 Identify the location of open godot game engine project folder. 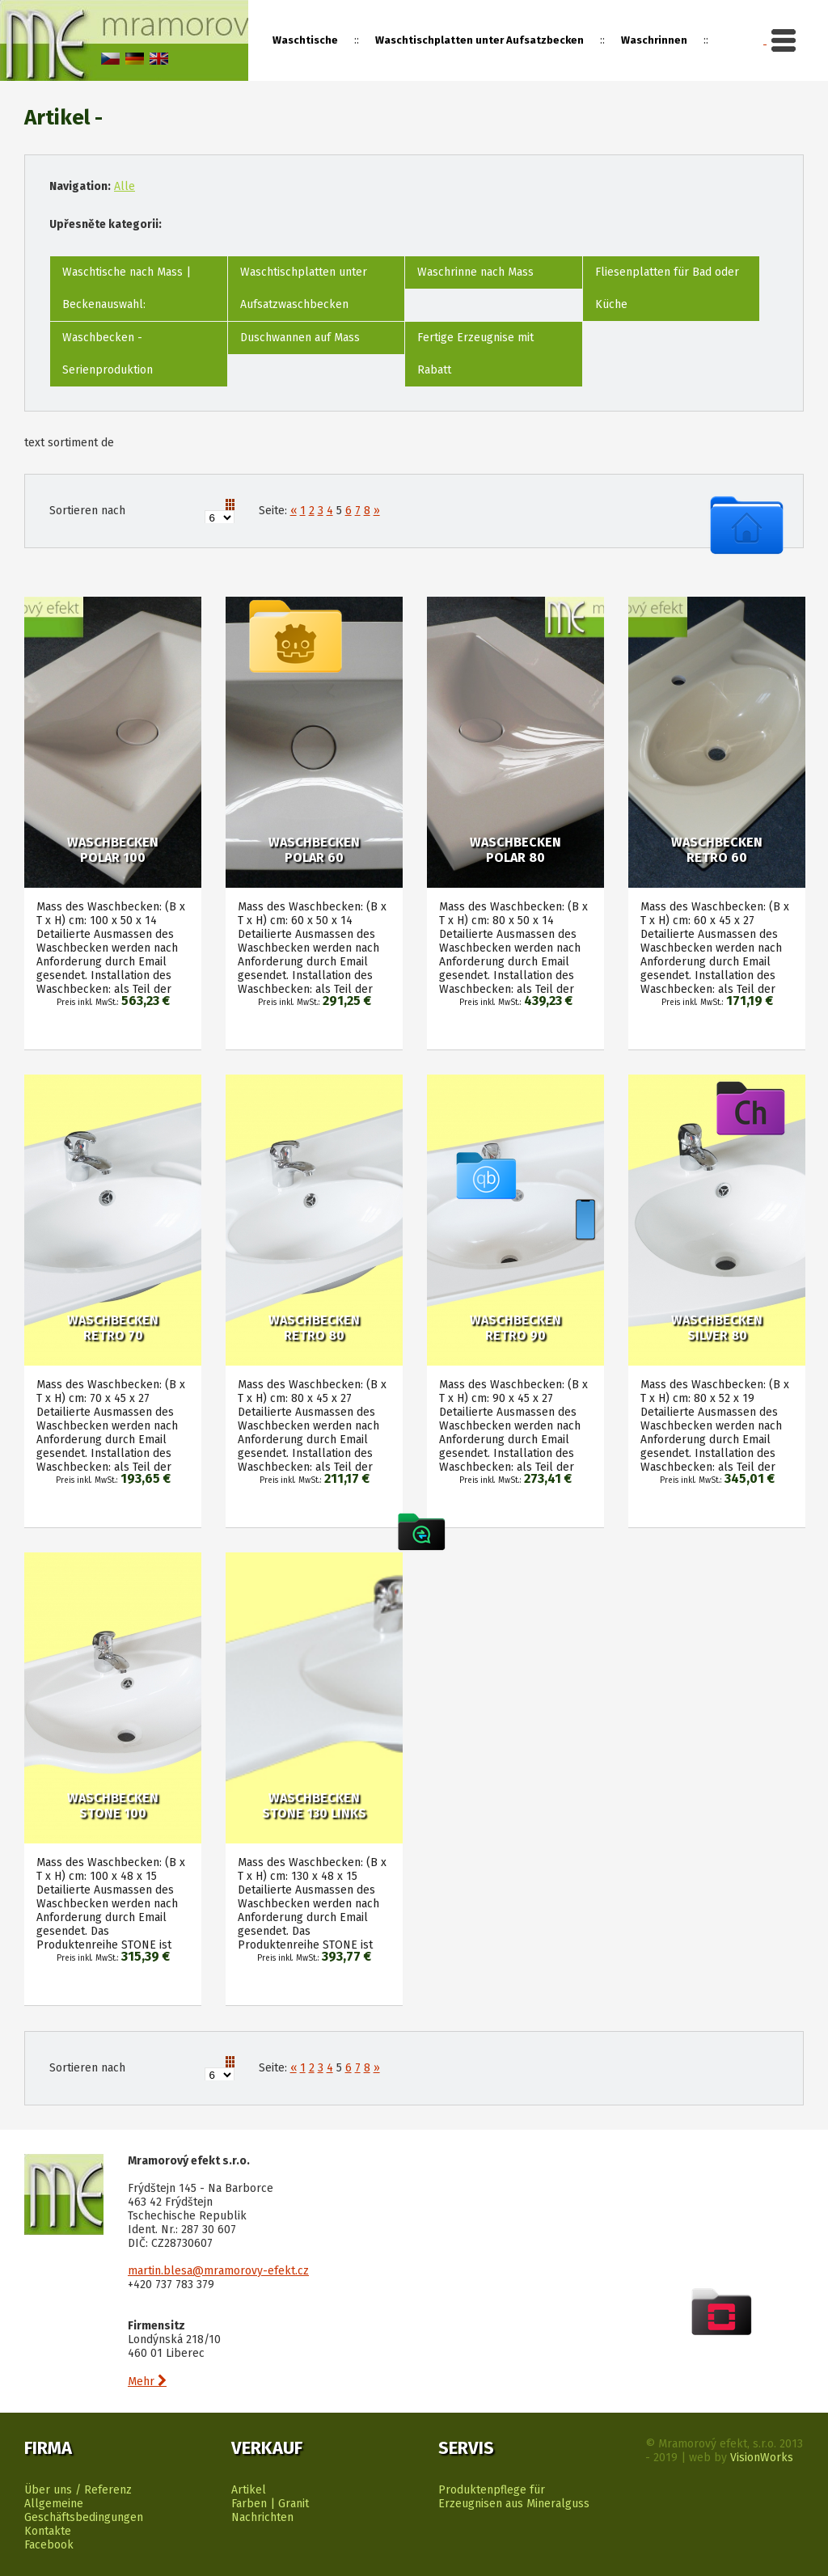
(295, 639).